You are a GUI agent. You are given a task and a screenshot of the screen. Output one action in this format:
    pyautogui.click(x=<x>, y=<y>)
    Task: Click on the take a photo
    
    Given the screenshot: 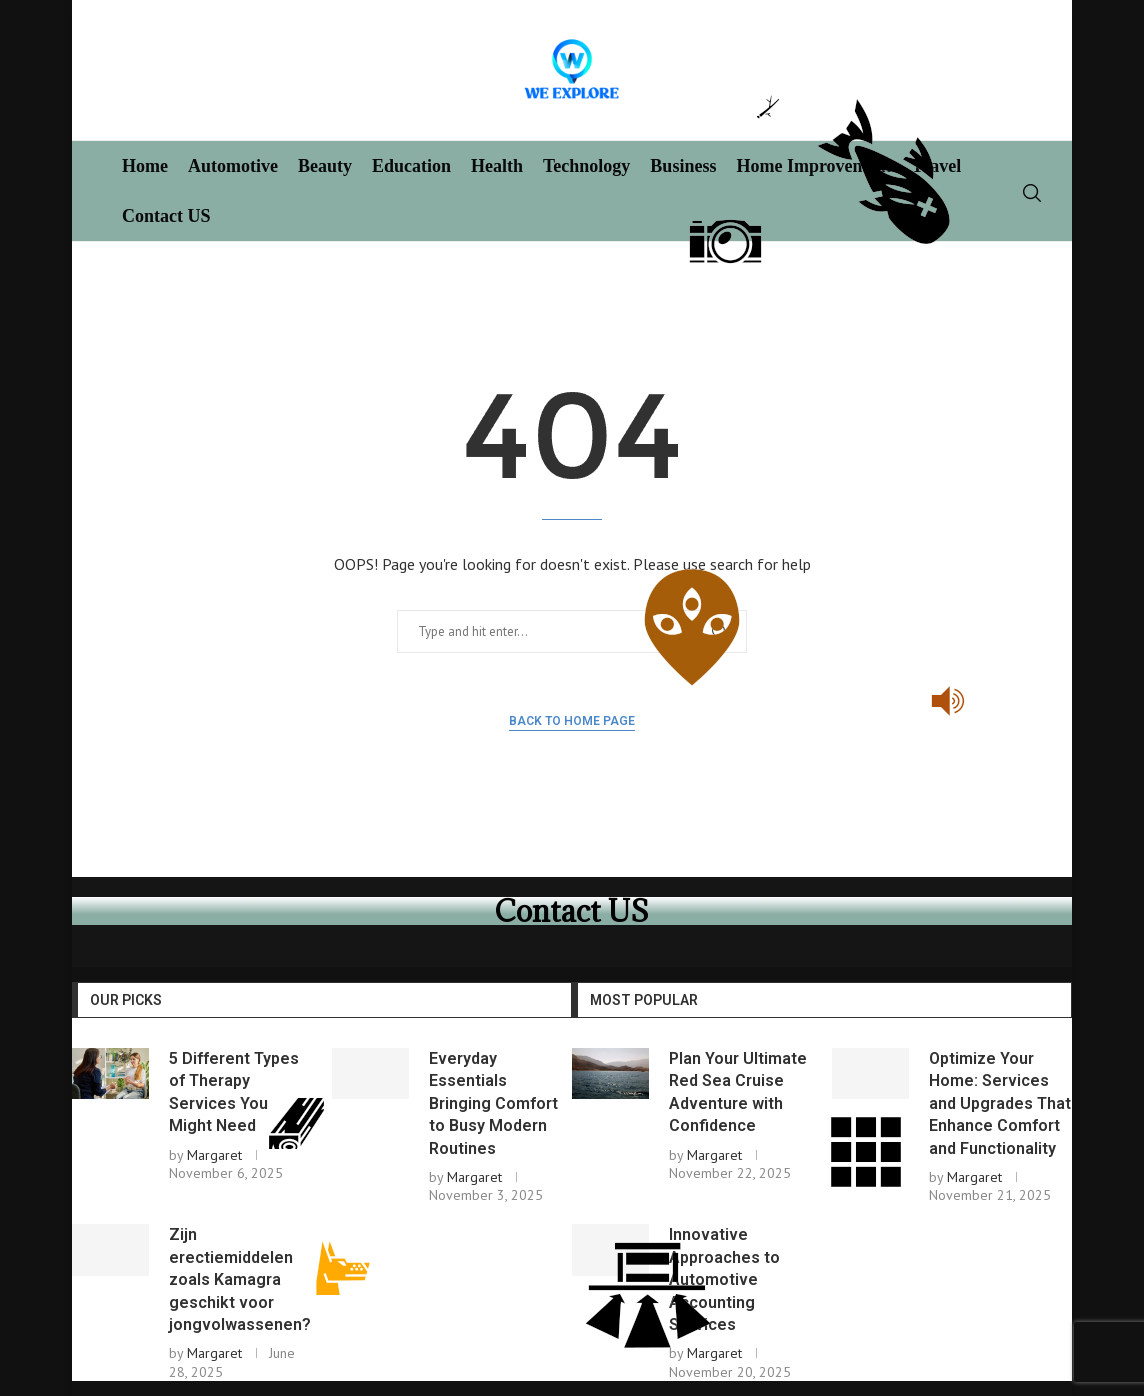 What is the action you would take?
    pyautogui.click(x=725, y=241)
    